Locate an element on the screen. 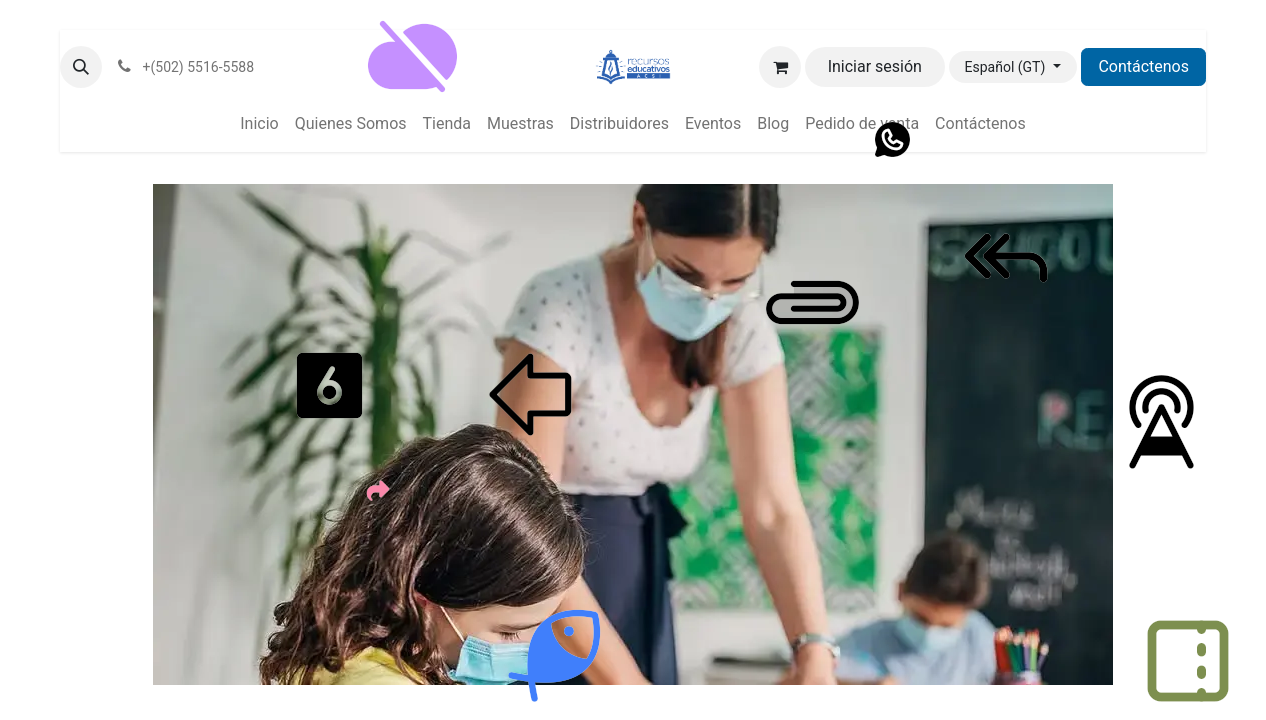 This screenshot has height=720, width=1266. toggle right sidebar panel off is located at coordinates (1188, 661).